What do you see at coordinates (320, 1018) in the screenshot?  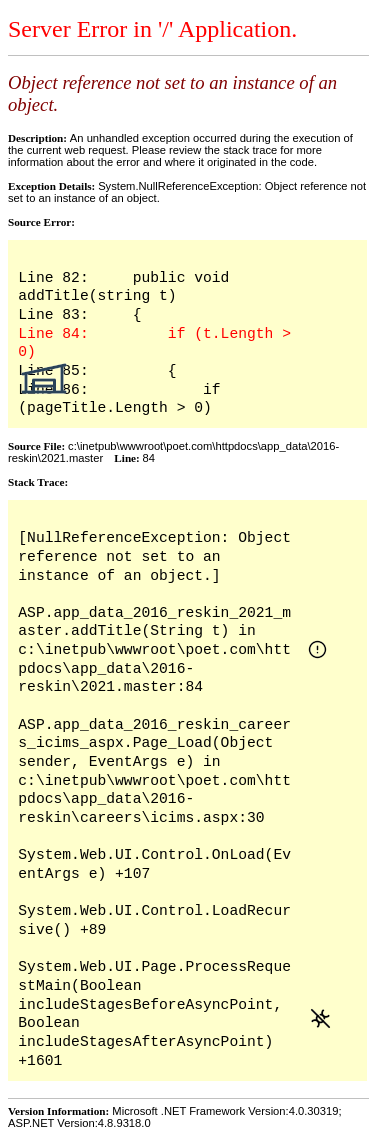 I see `disable genetic or DNA-related features` at bounding box center [320, 1018].